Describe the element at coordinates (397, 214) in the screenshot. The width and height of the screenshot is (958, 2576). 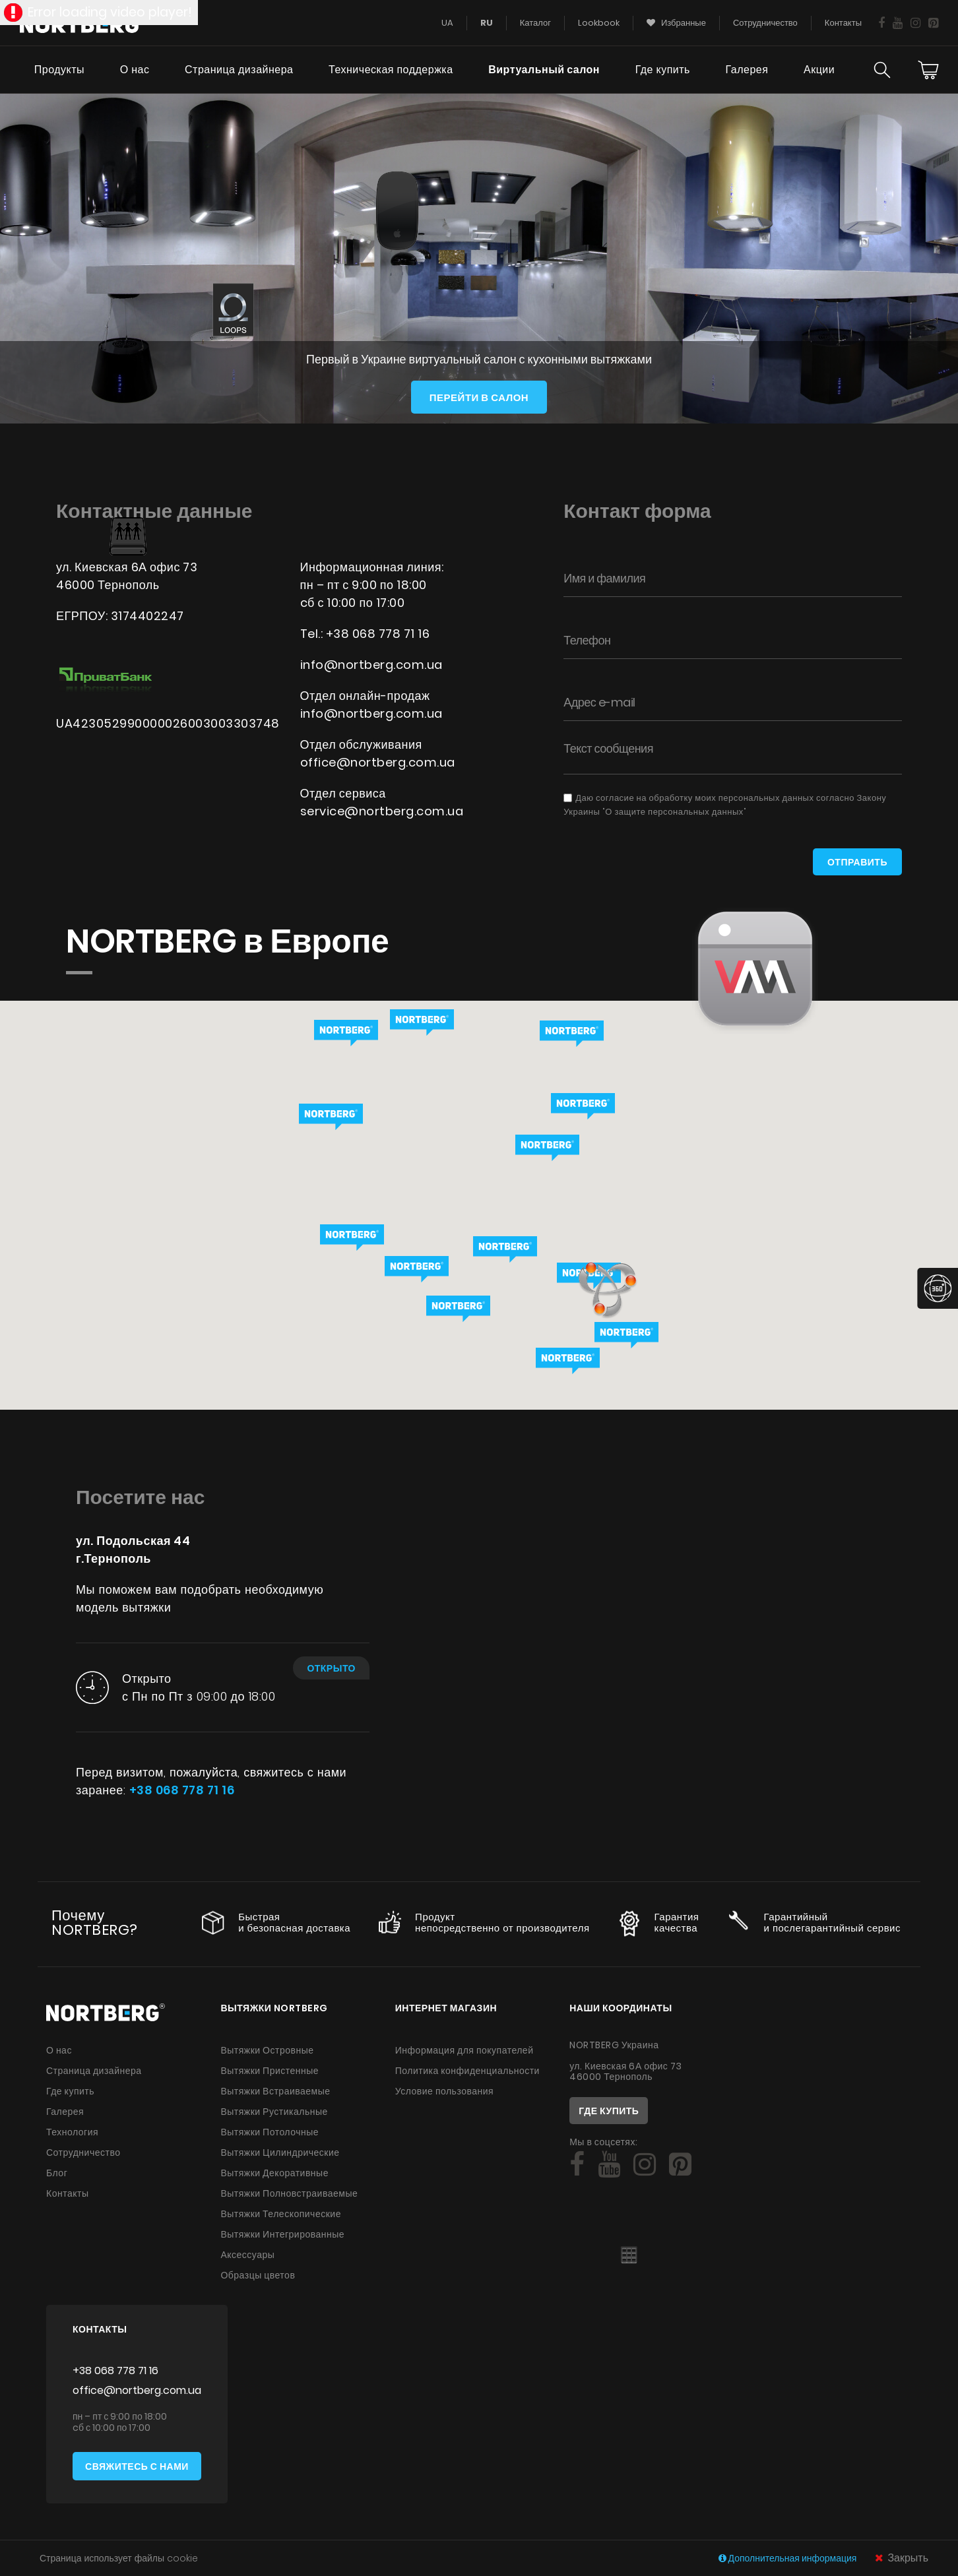
I see `apple magic mouse bluetooth device` at that location.